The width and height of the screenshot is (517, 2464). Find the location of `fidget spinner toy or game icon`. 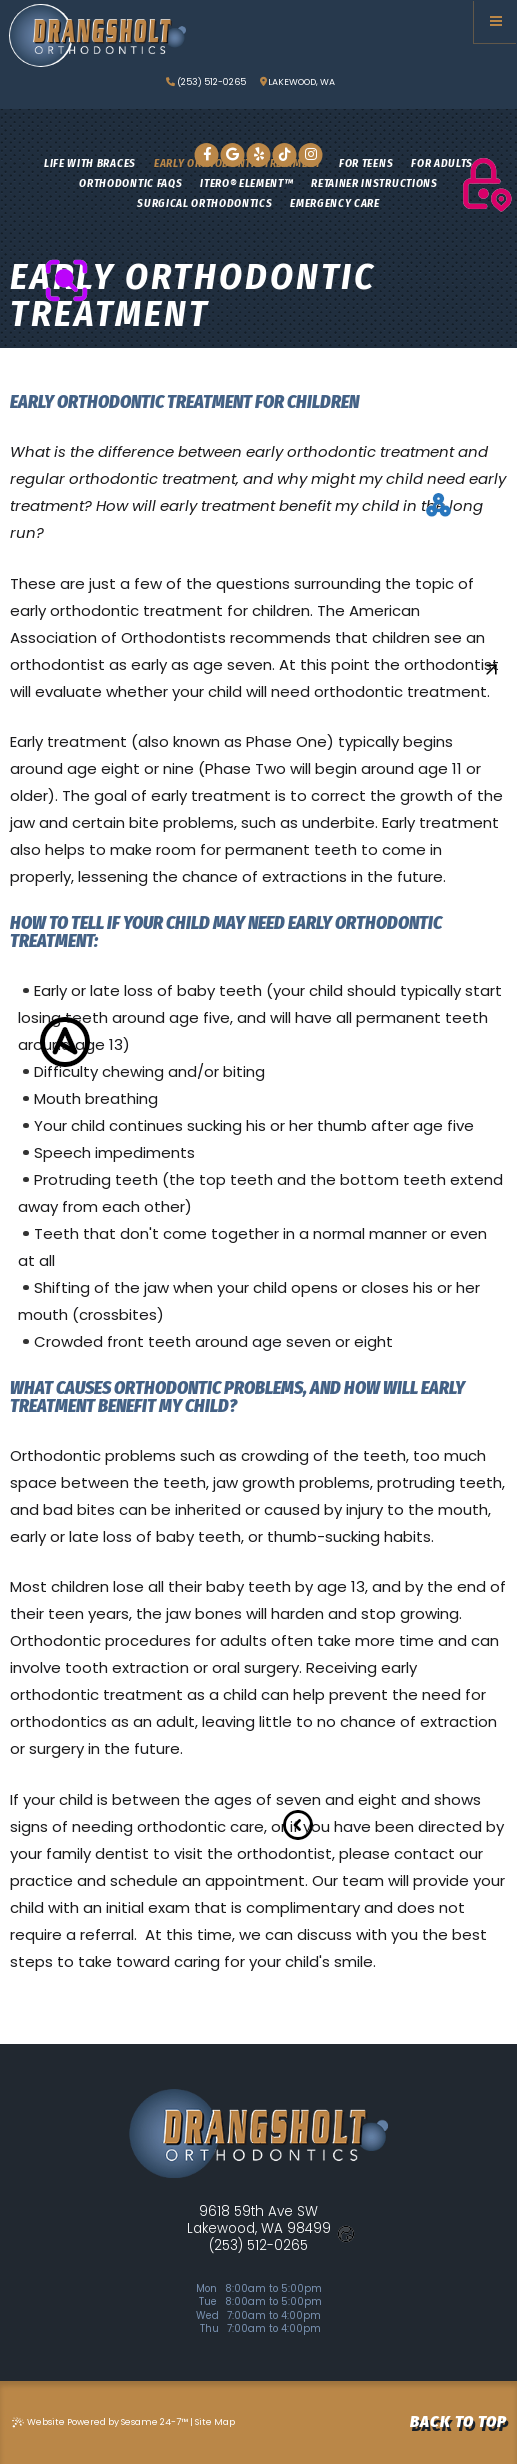

fidget spinner toy or game icon is located at coordinates (438, 506).